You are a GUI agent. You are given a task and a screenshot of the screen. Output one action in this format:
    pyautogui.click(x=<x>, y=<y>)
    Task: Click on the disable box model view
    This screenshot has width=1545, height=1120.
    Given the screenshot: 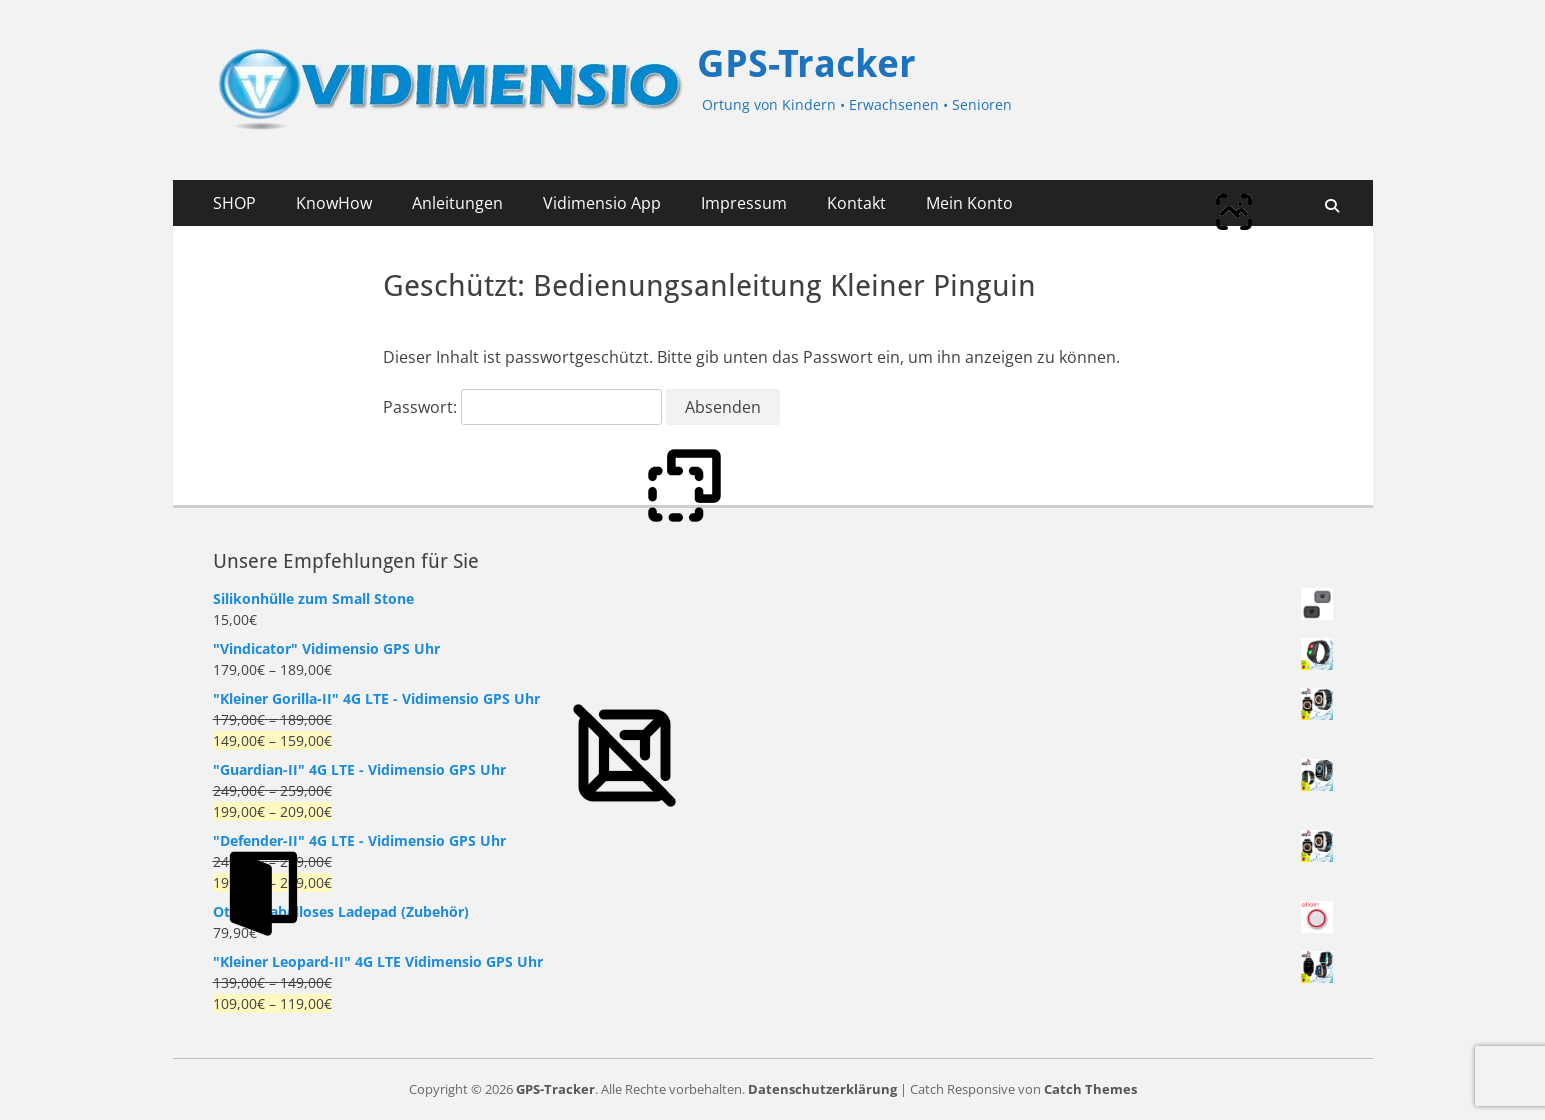 What is the action you would take?
    pyautogui.click(x=624, y=755)
    